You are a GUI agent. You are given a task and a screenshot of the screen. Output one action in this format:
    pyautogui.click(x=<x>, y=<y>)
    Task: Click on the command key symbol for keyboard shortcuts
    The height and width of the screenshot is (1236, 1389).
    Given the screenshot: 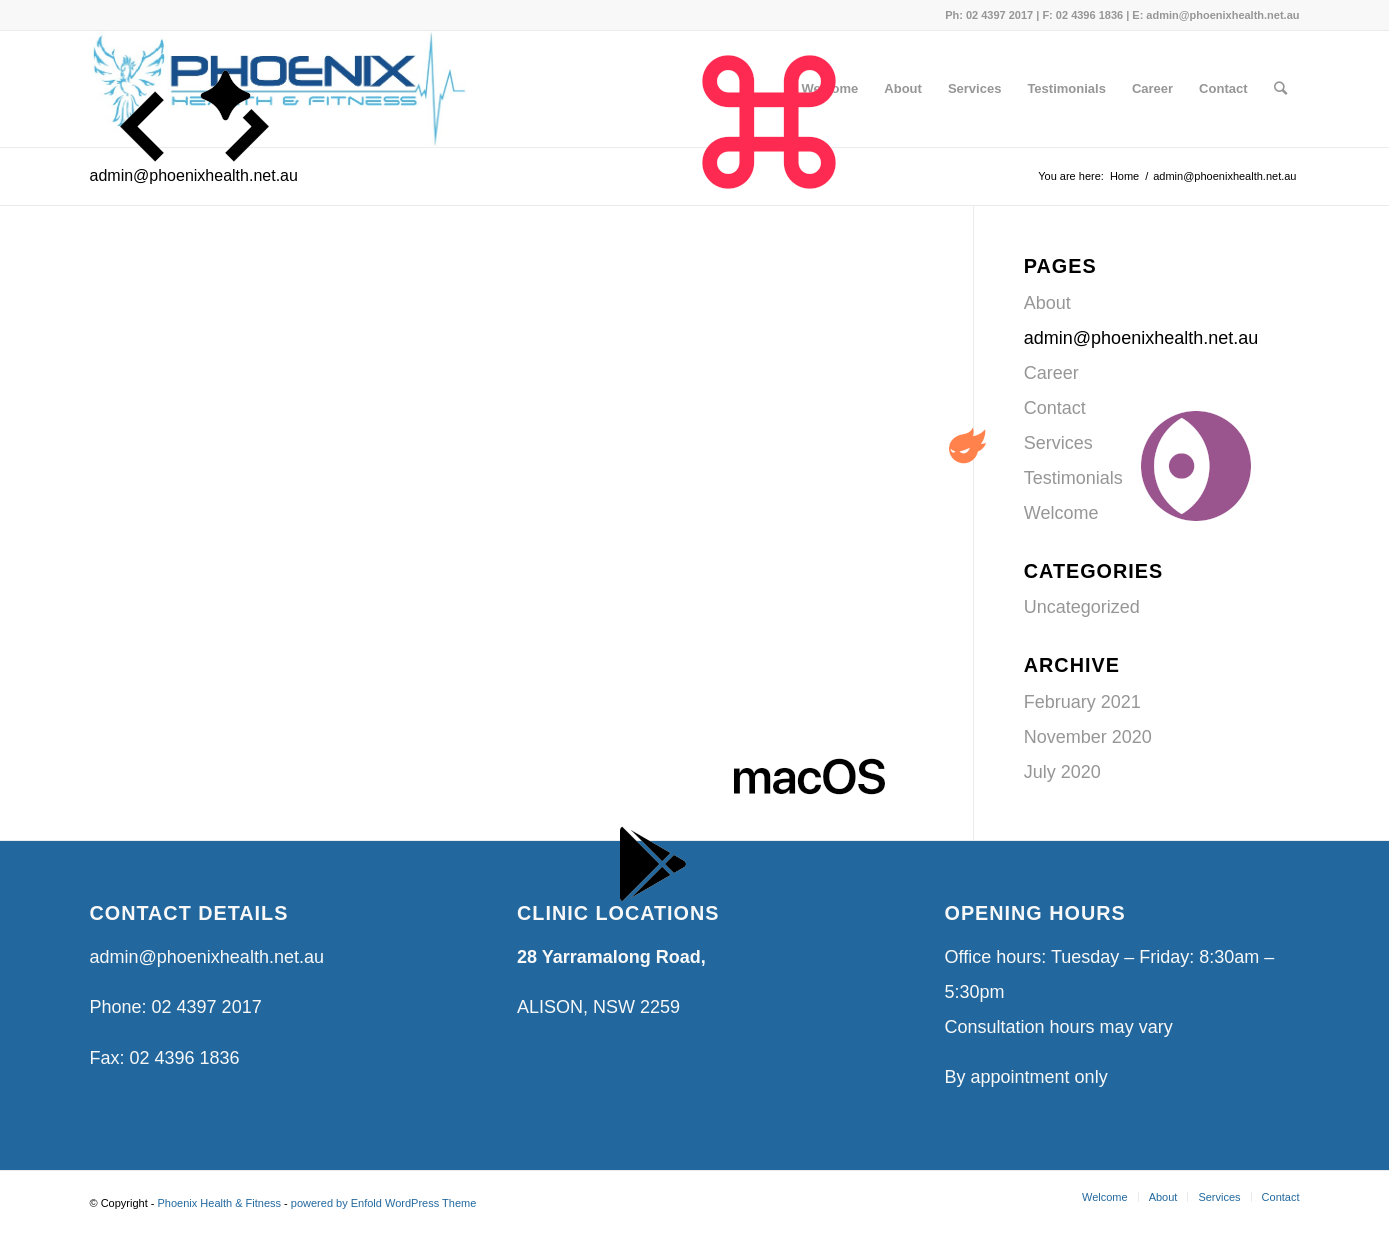 What is the action you would take?
    pyautogui.click(x=769, y=122)
    